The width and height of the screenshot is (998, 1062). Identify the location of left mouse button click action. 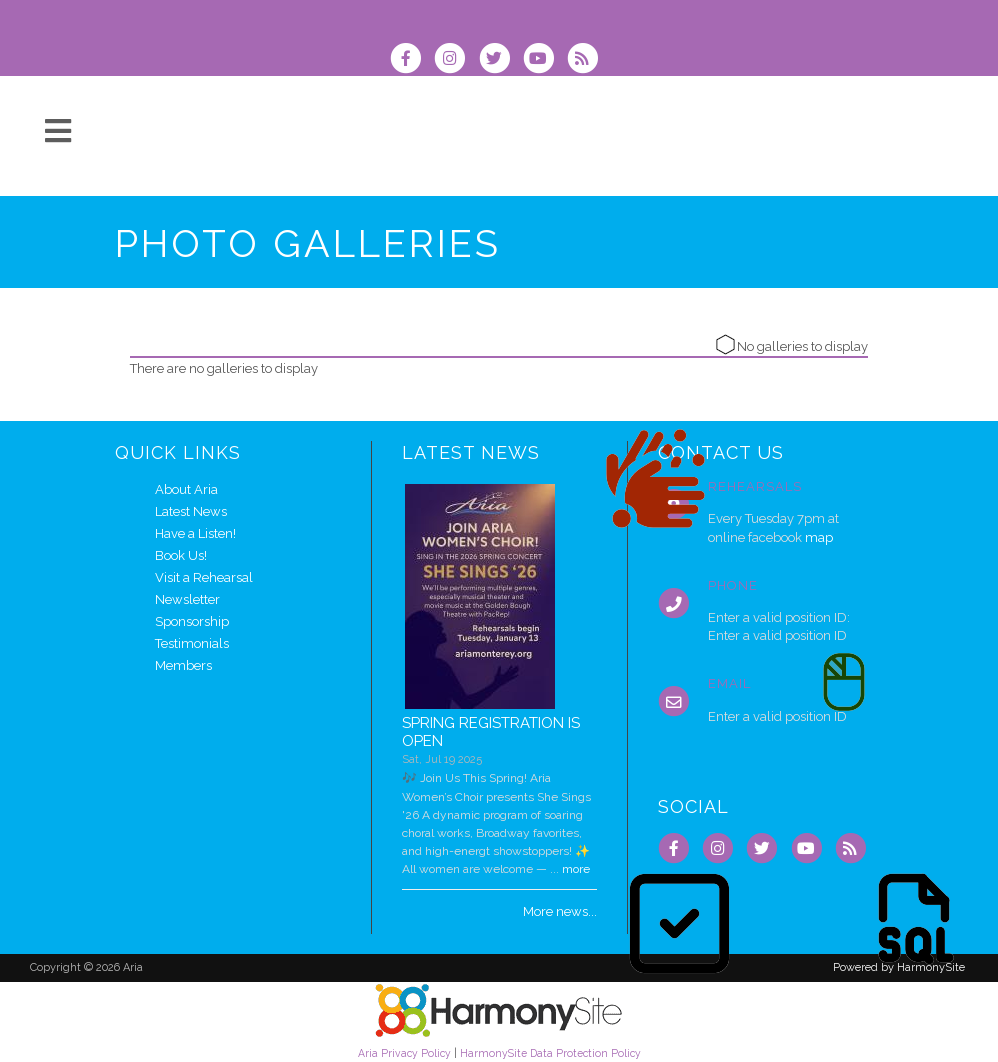
(844, 682).